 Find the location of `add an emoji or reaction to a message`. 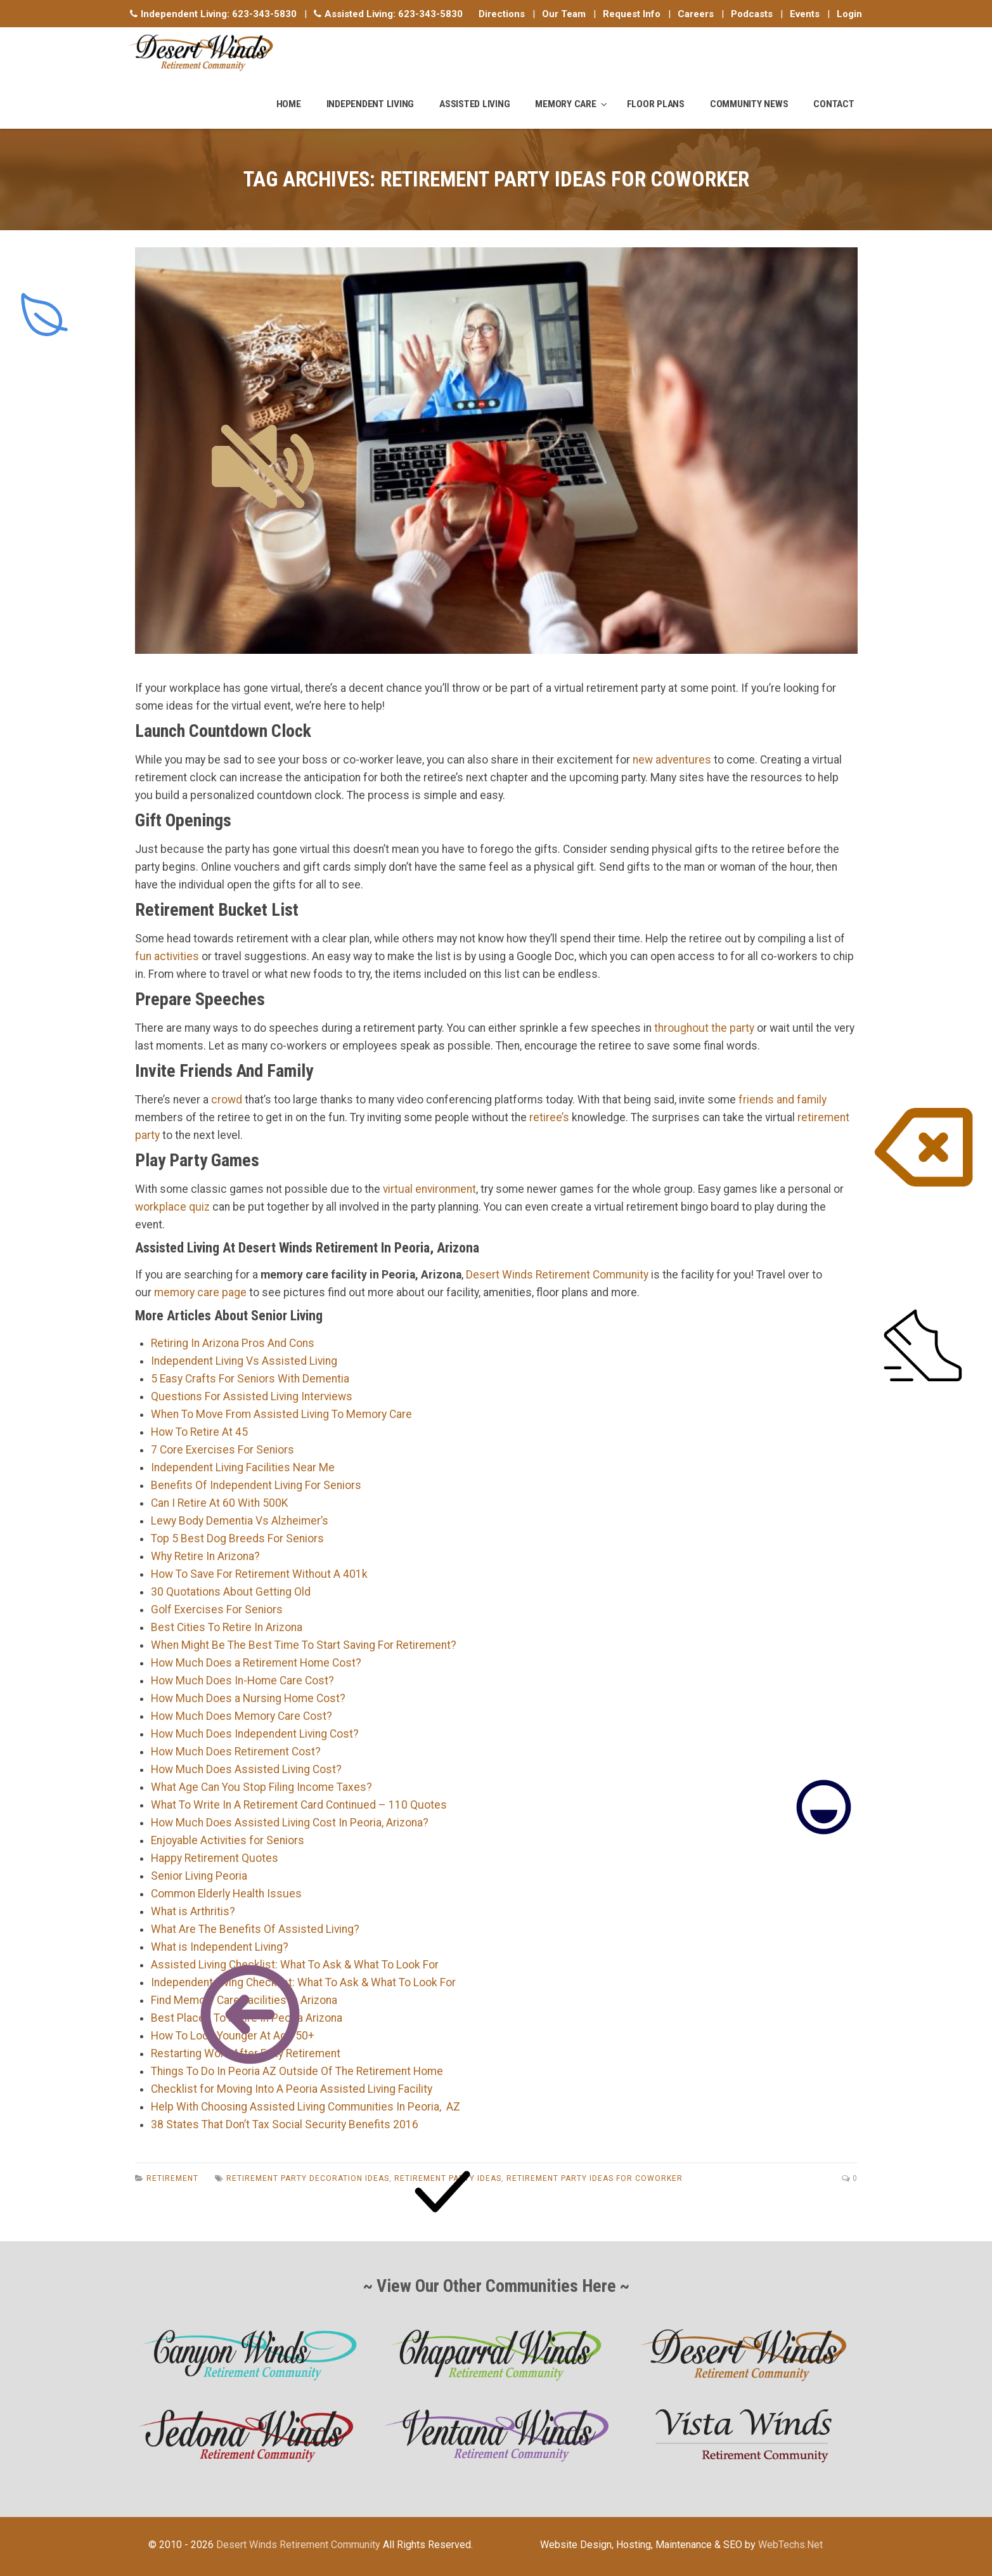

add an emoji or reaction to a message is located at coordinates (823, 1807).